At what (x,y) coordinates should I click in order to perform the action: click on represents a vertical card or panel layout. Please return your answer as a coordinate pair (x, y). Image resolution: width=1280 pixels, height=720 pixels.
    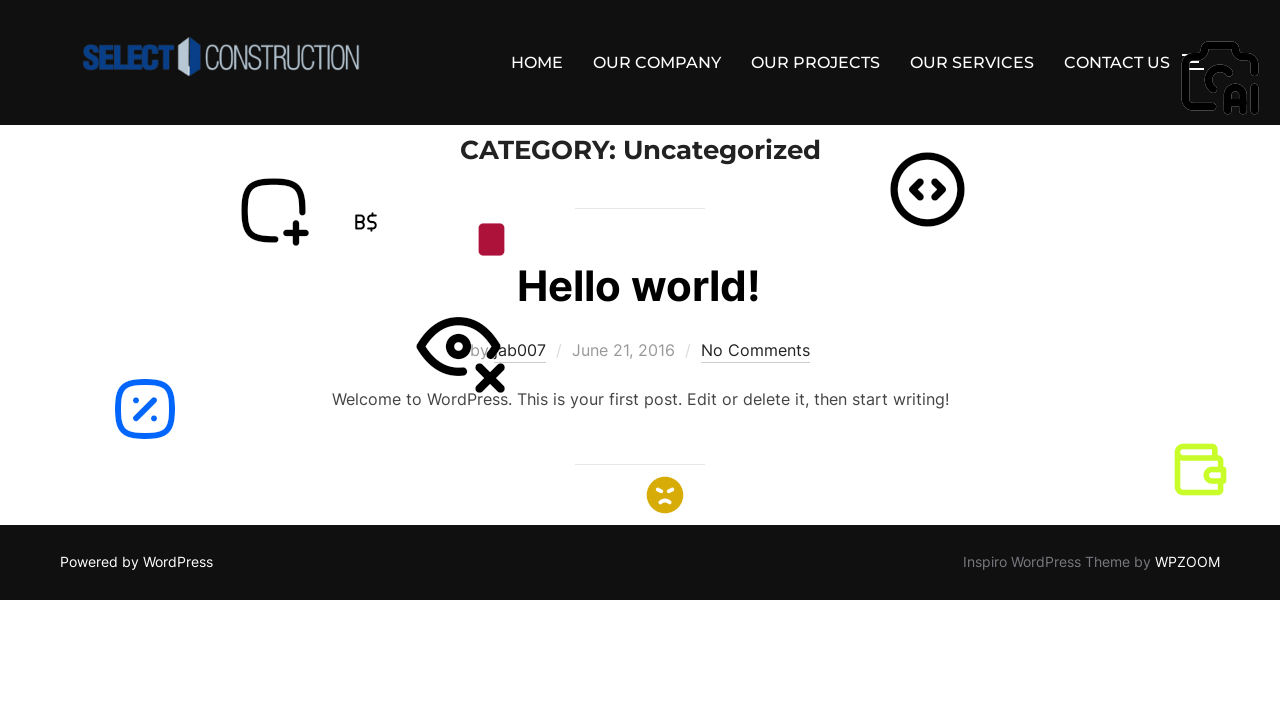
    Looking at the image, I should click on (491, 239).